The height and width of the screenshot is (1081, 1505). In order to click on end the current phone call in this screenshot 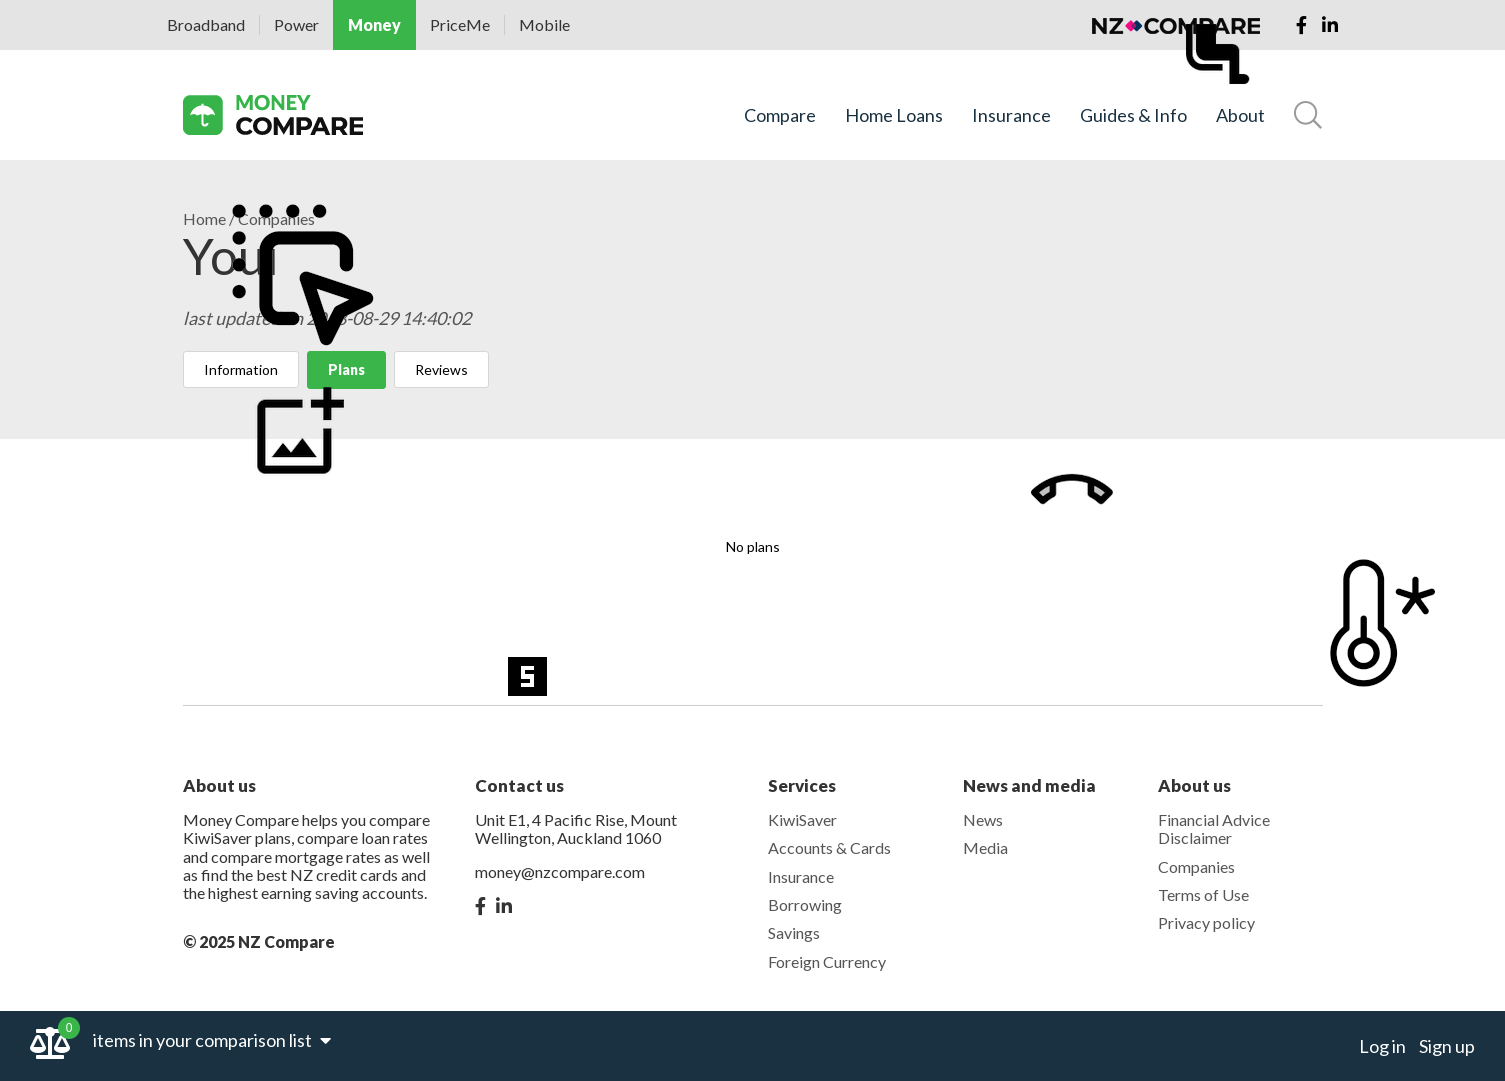, I will do `click(1072, 491)`.